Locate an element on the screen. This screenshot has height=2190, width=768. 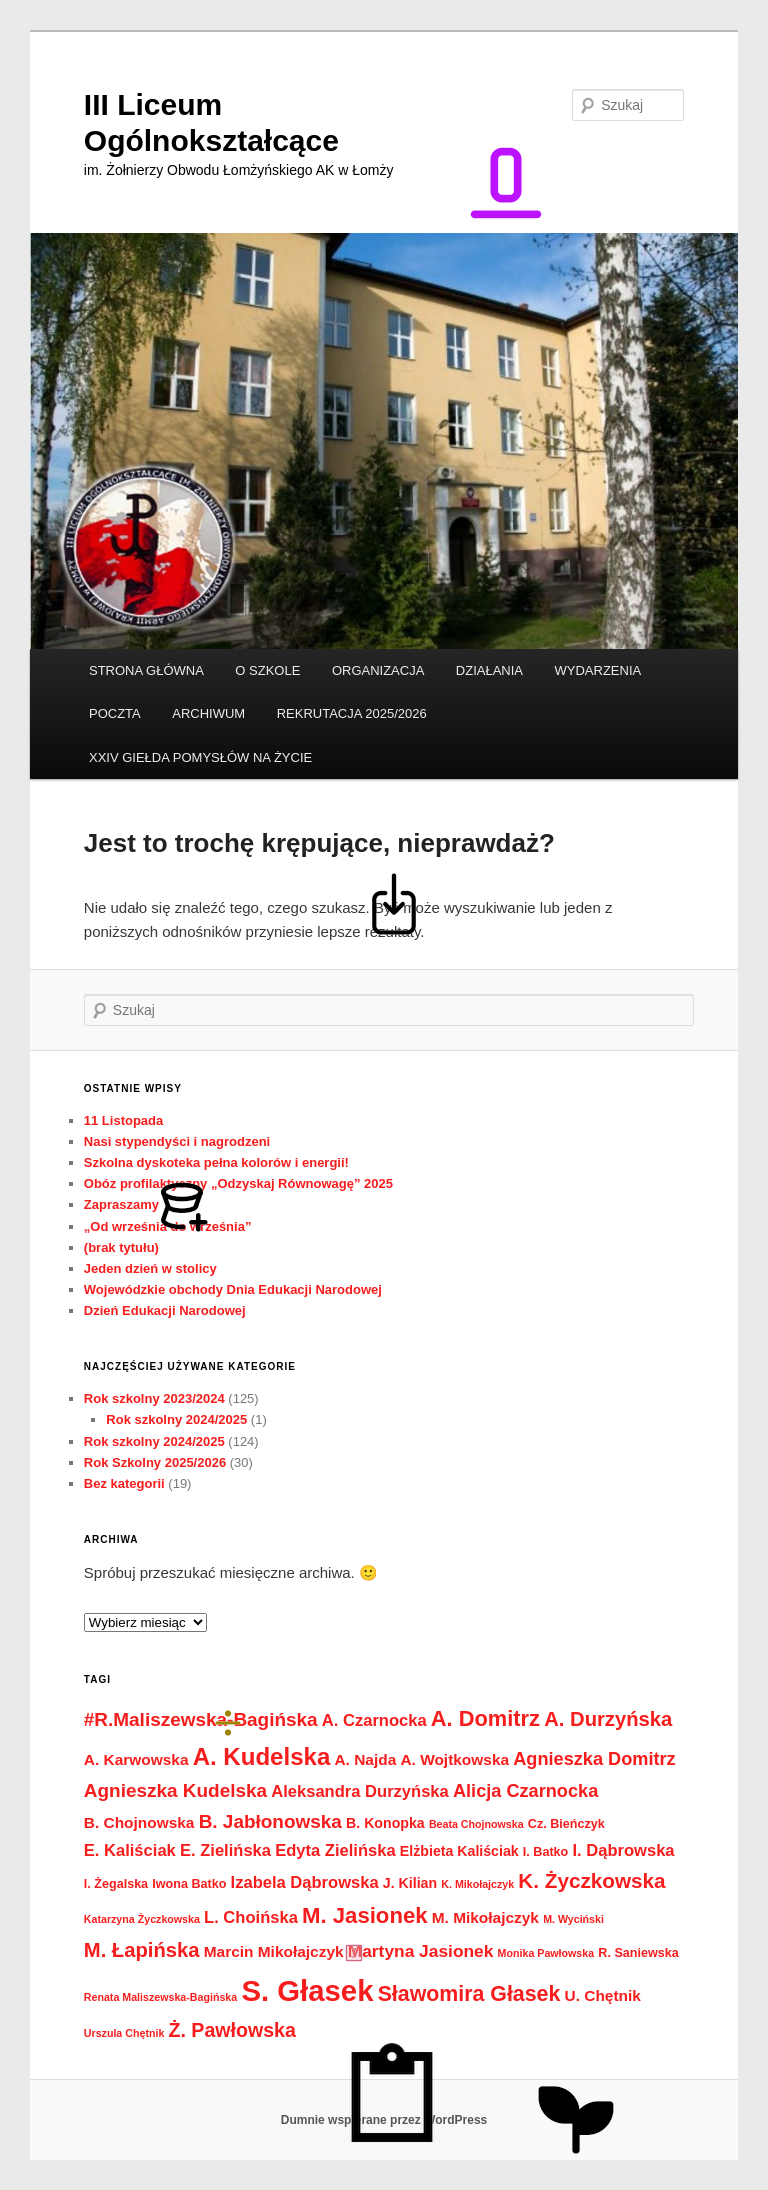
align selected elements to the bottom is located at coordinates (506, 183).